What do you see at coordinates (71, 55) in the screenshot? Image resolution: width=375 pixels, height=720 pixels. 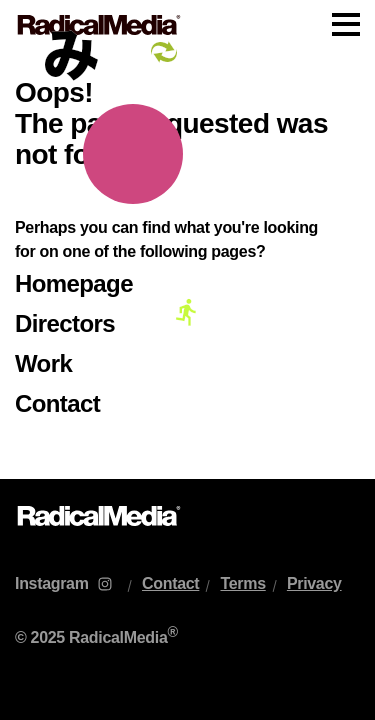 I see `open the Mihon manga reader app` at bounding box center [71, 55].